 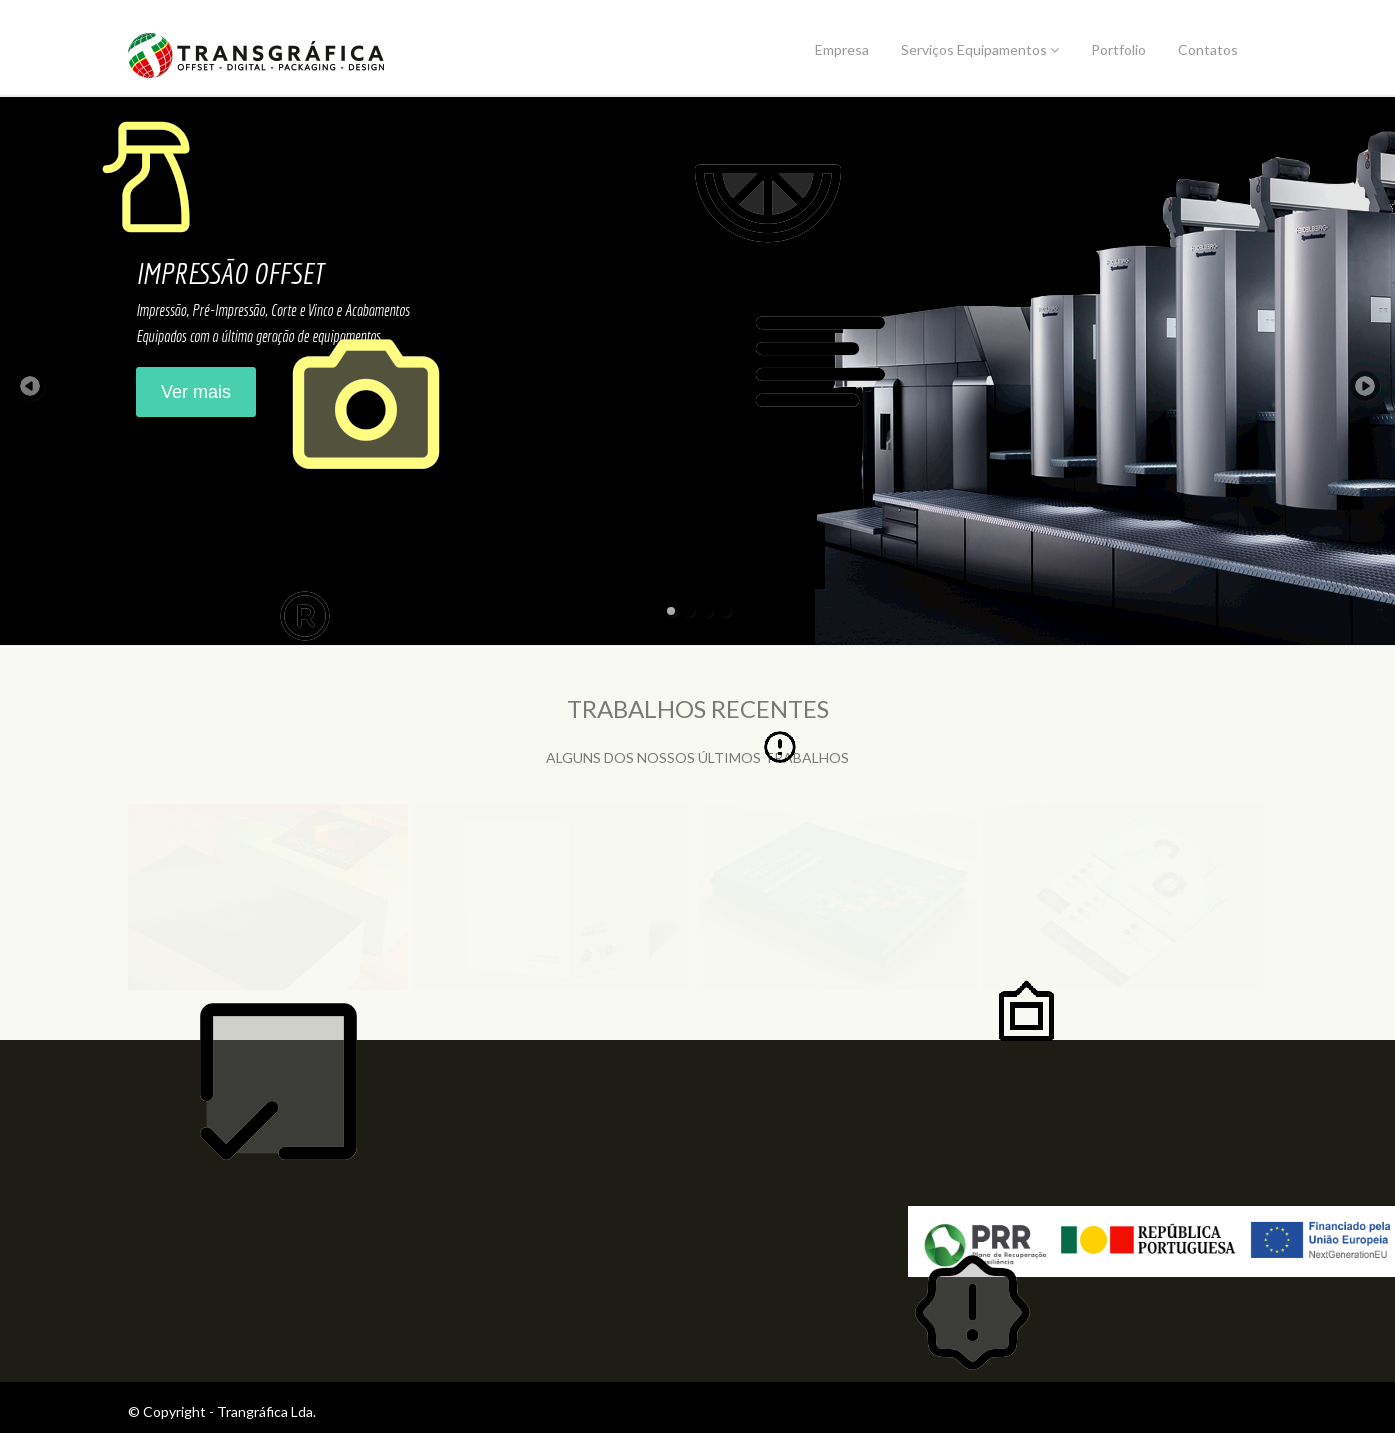 I want to click on access cleaning or household tools, so click(x=150, y=177).